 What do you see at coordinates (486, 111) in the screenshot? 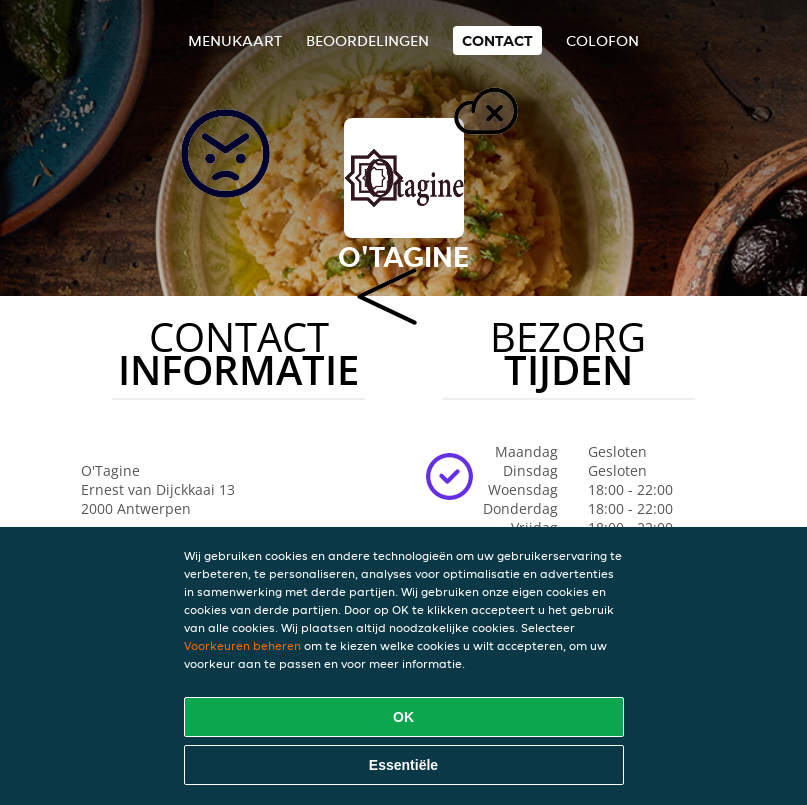
I see `disconnect from cloud storage` at bounding box center [486, 111].